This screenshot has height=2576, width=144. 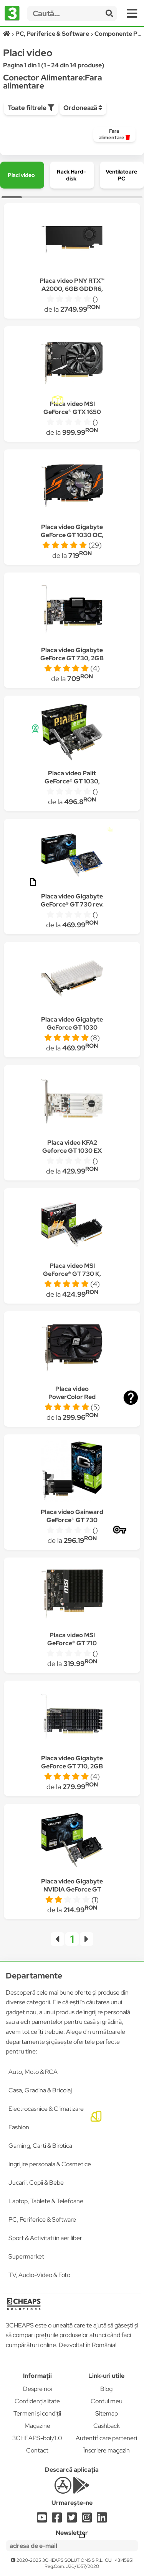 What do you see at coordinates (82, 2536) in the screenshot?
I see `access laptop or computer settings` at bounding box center [82, 2536].